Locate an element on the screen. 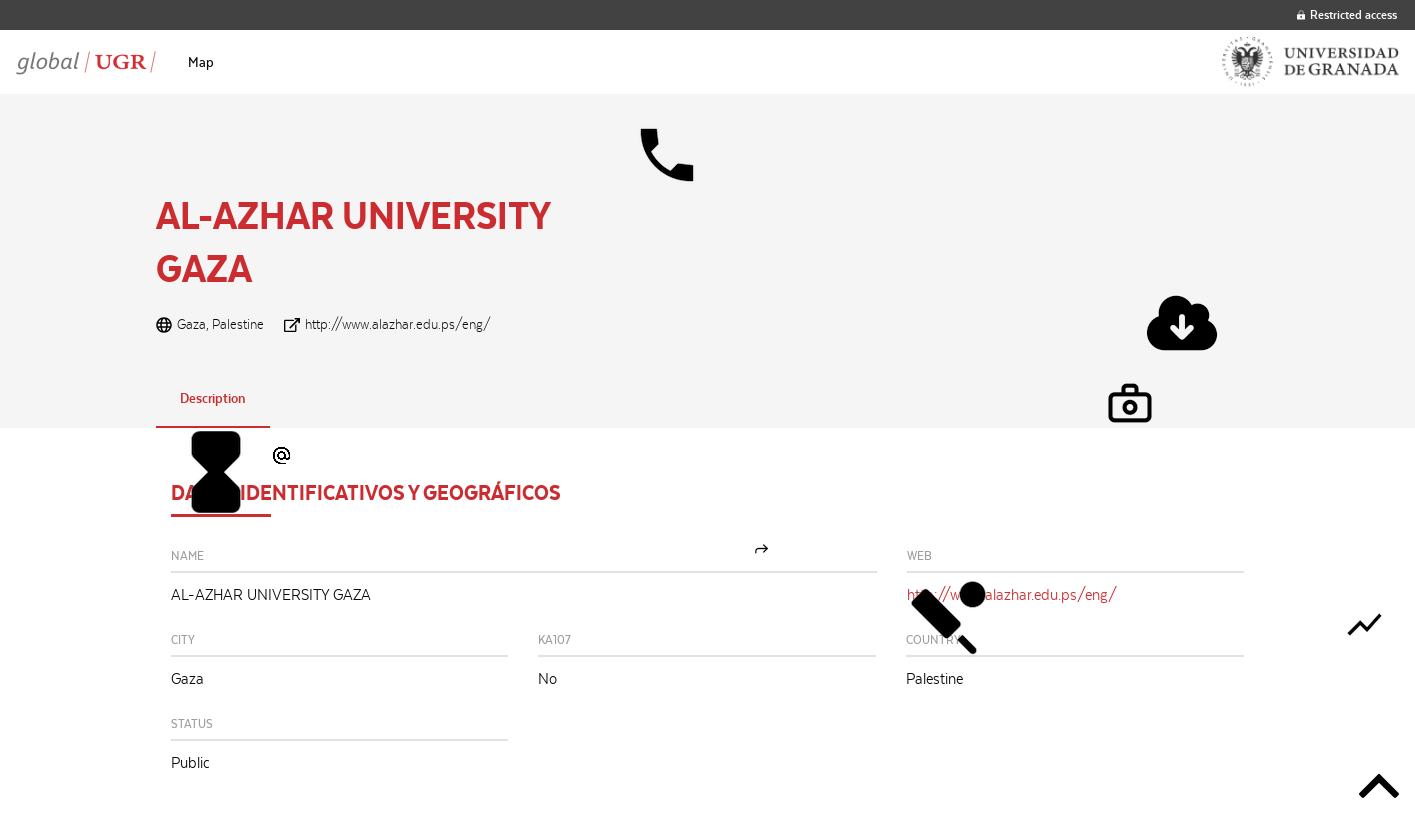 The height and width of the screenshot is (825, 1415). access cricket sports scores or news is located at coordinates (948, 618).